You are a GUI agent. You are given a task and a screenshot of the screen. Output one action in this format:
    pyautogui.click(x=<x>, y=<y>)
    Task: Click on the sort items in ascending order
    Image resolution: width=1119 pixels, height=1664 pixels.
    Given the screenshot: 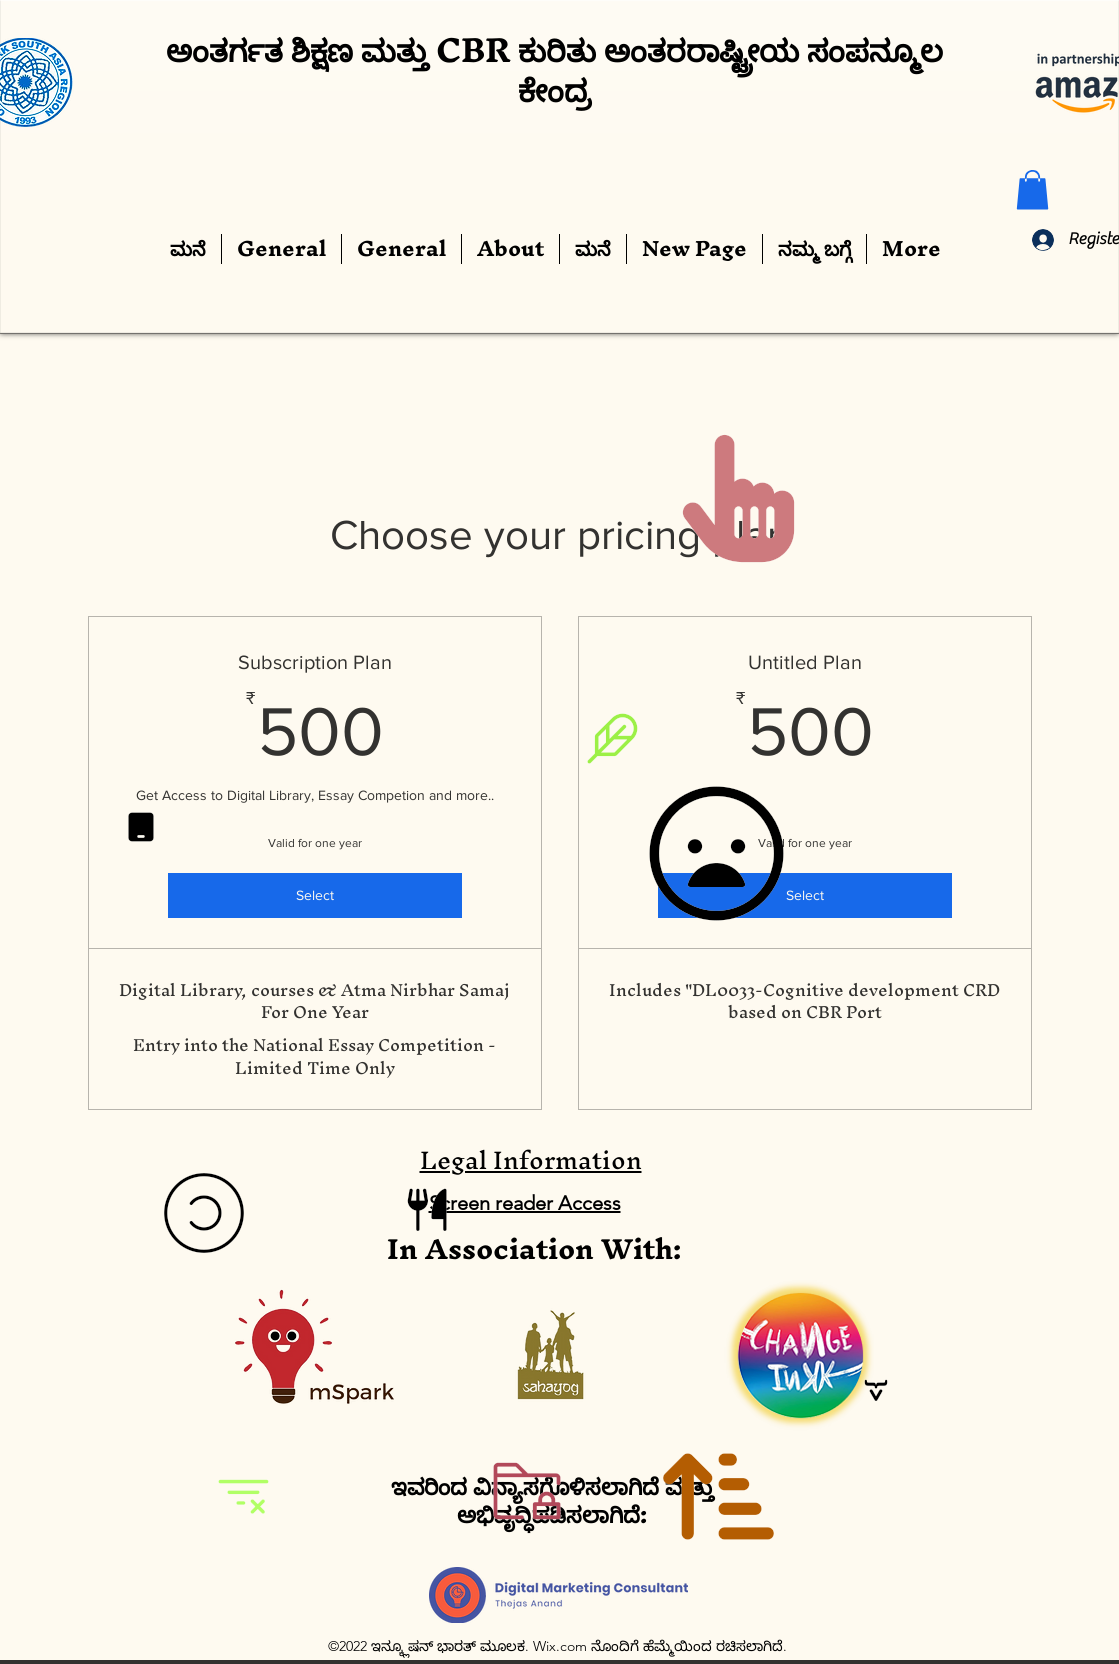 What is the action you would take?
    pyautogui.click(x=718, y=1496)
    